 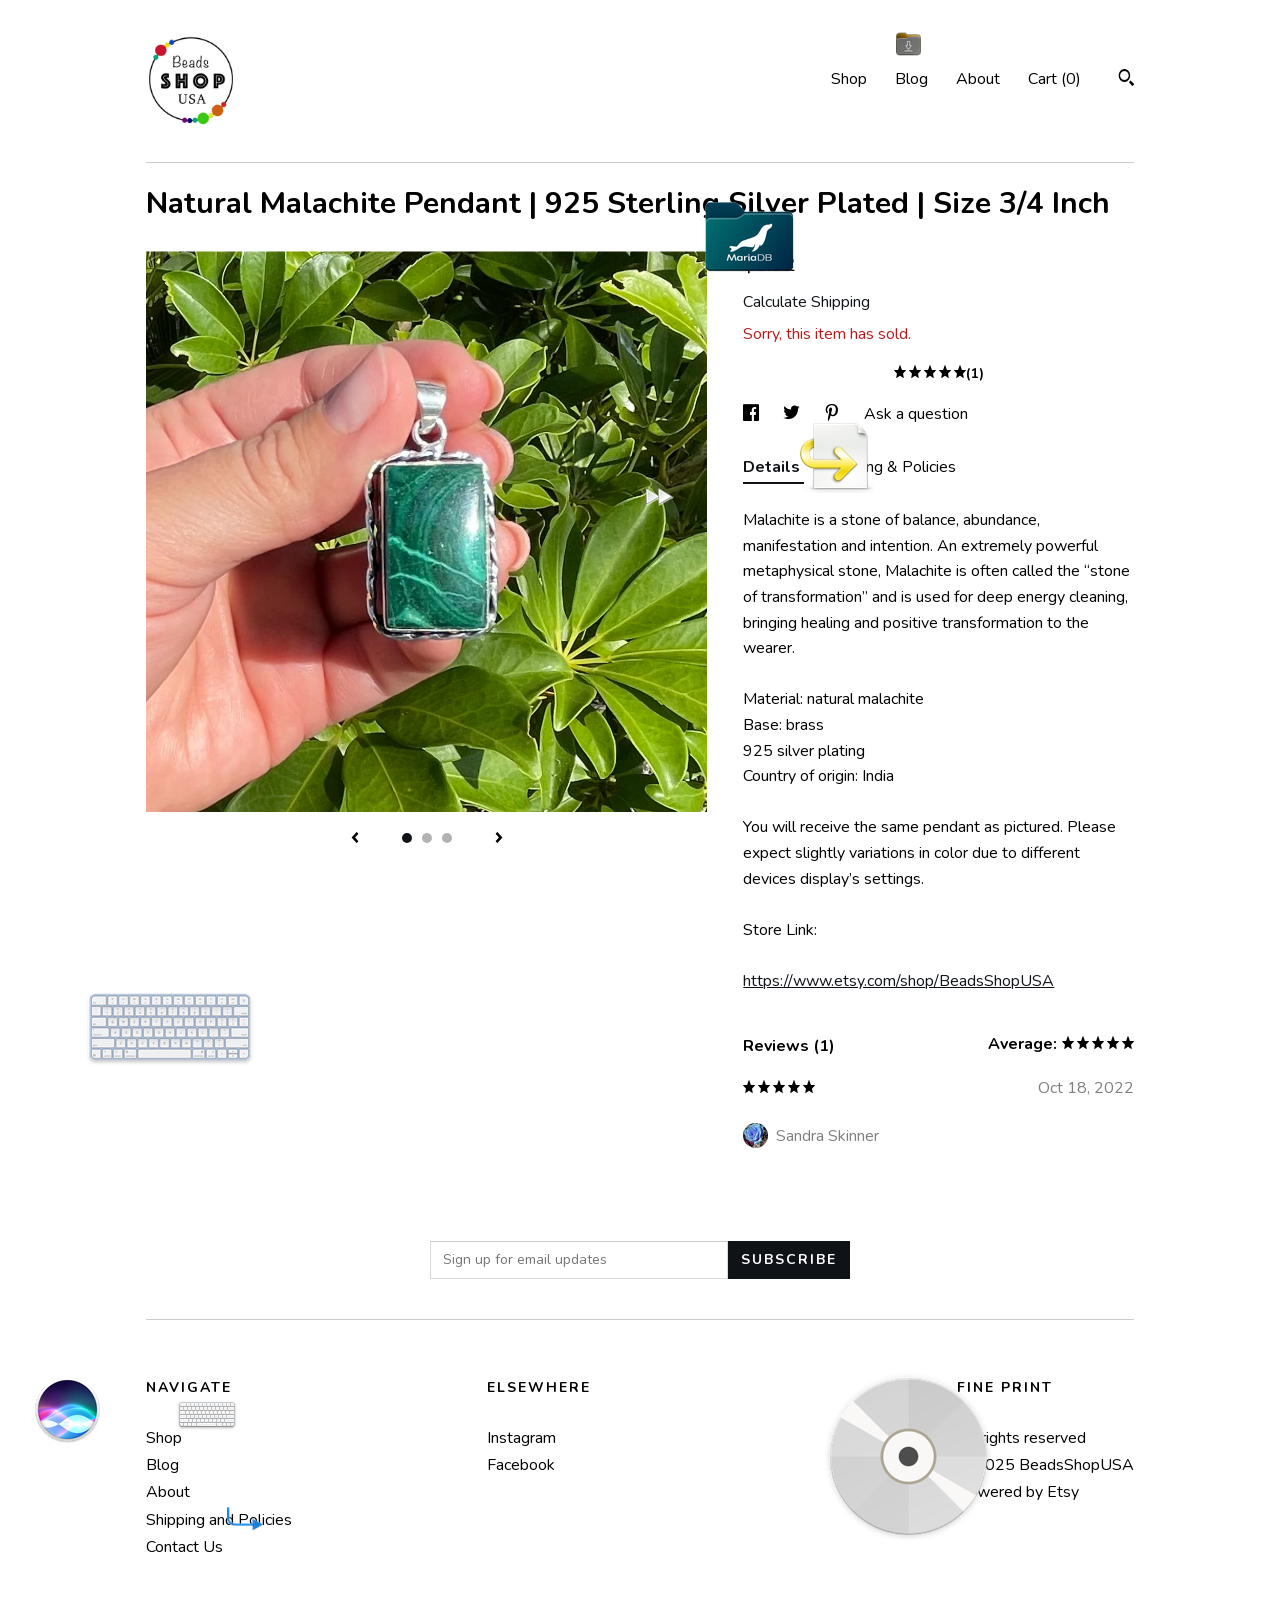 What do you see at coordinates (837, 456) in the screenshot?
I see `revert document to previous version` at bounding box center [837, 456].